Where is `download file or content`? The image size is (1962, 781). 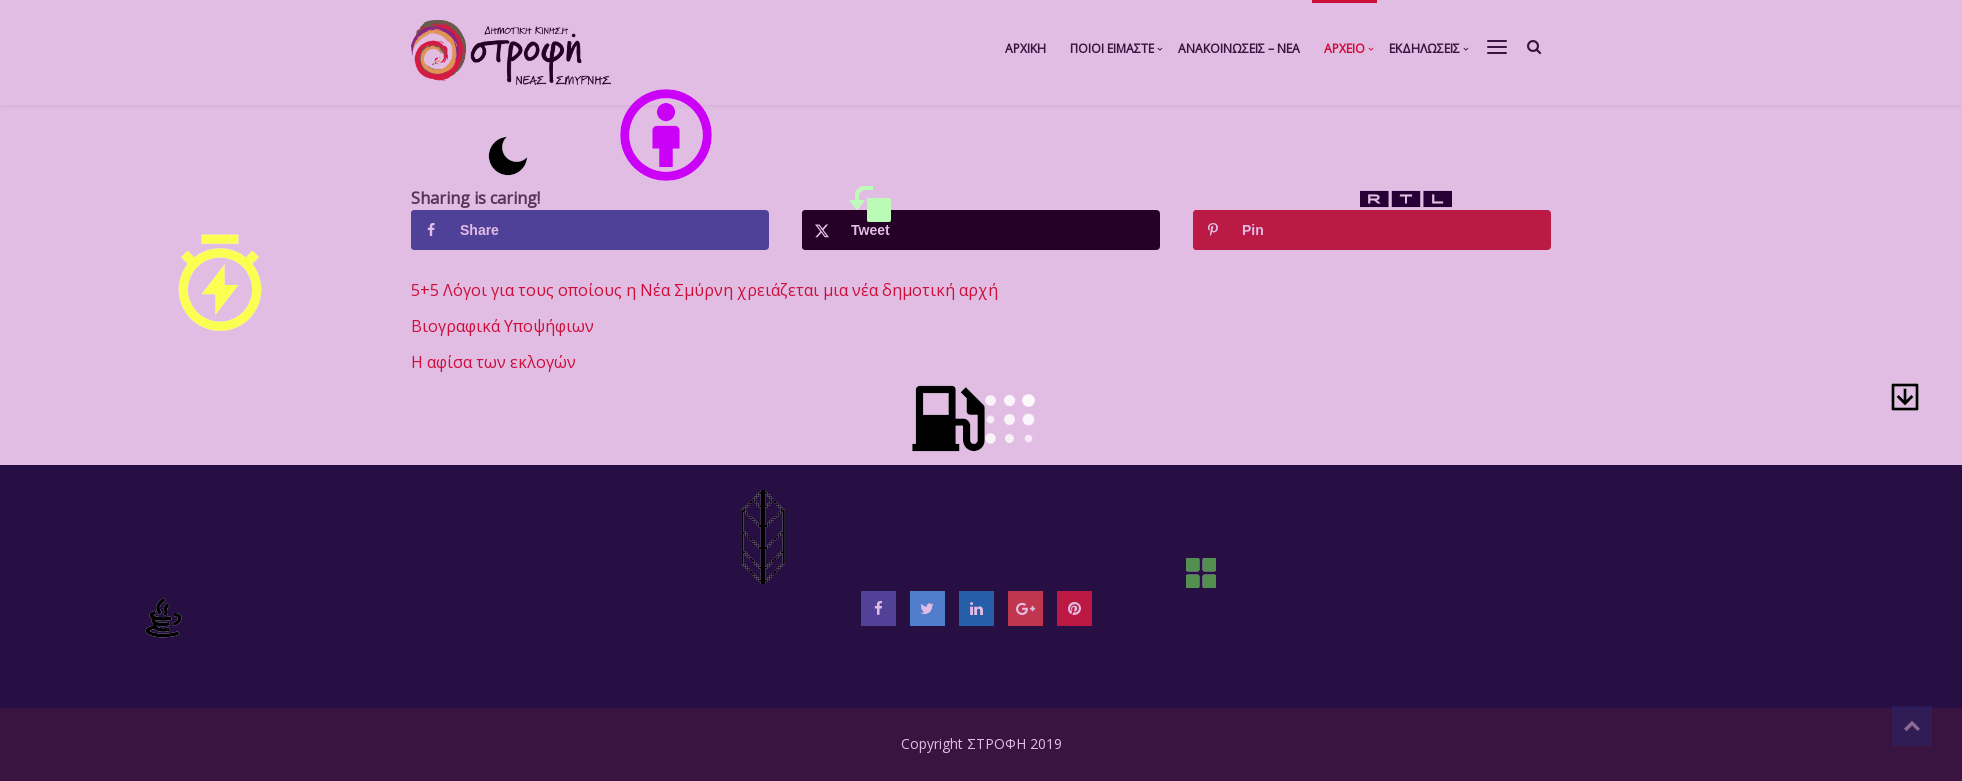
download file or content is located at coordinates (1905, 397).